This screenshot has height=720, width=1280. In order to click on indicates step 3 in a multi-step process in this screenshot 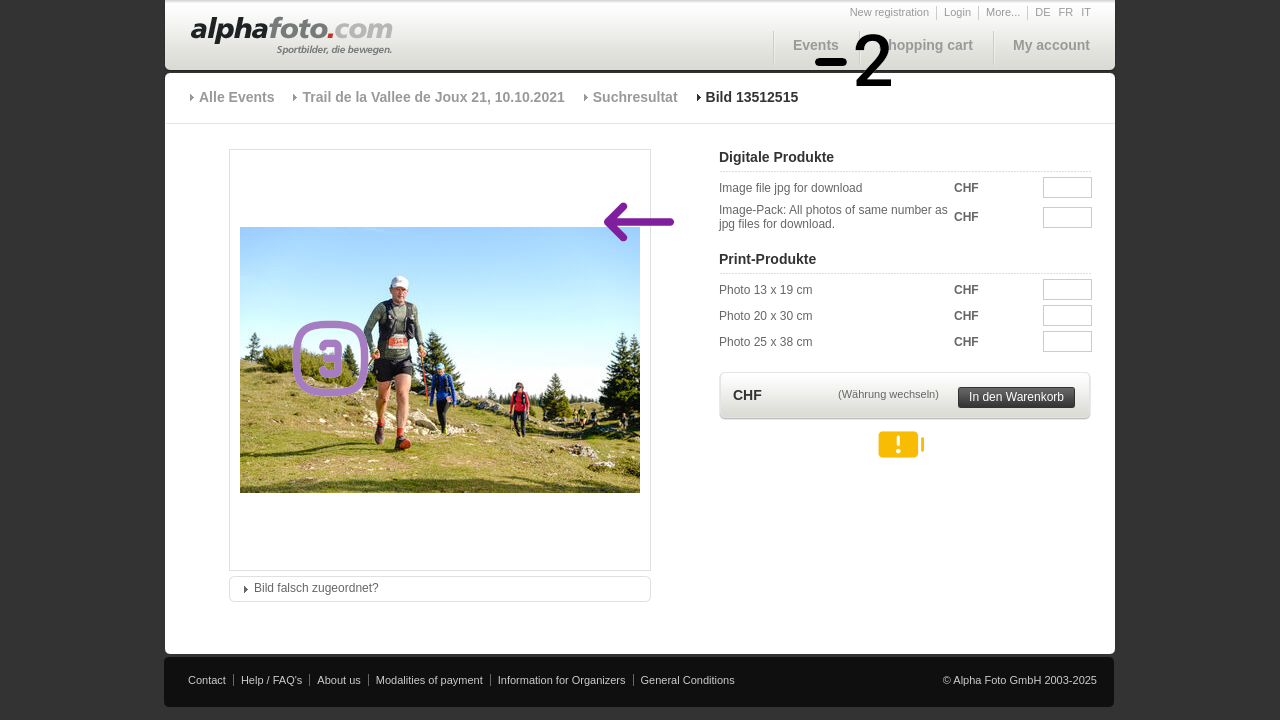, I will do `click(330, 358)`.